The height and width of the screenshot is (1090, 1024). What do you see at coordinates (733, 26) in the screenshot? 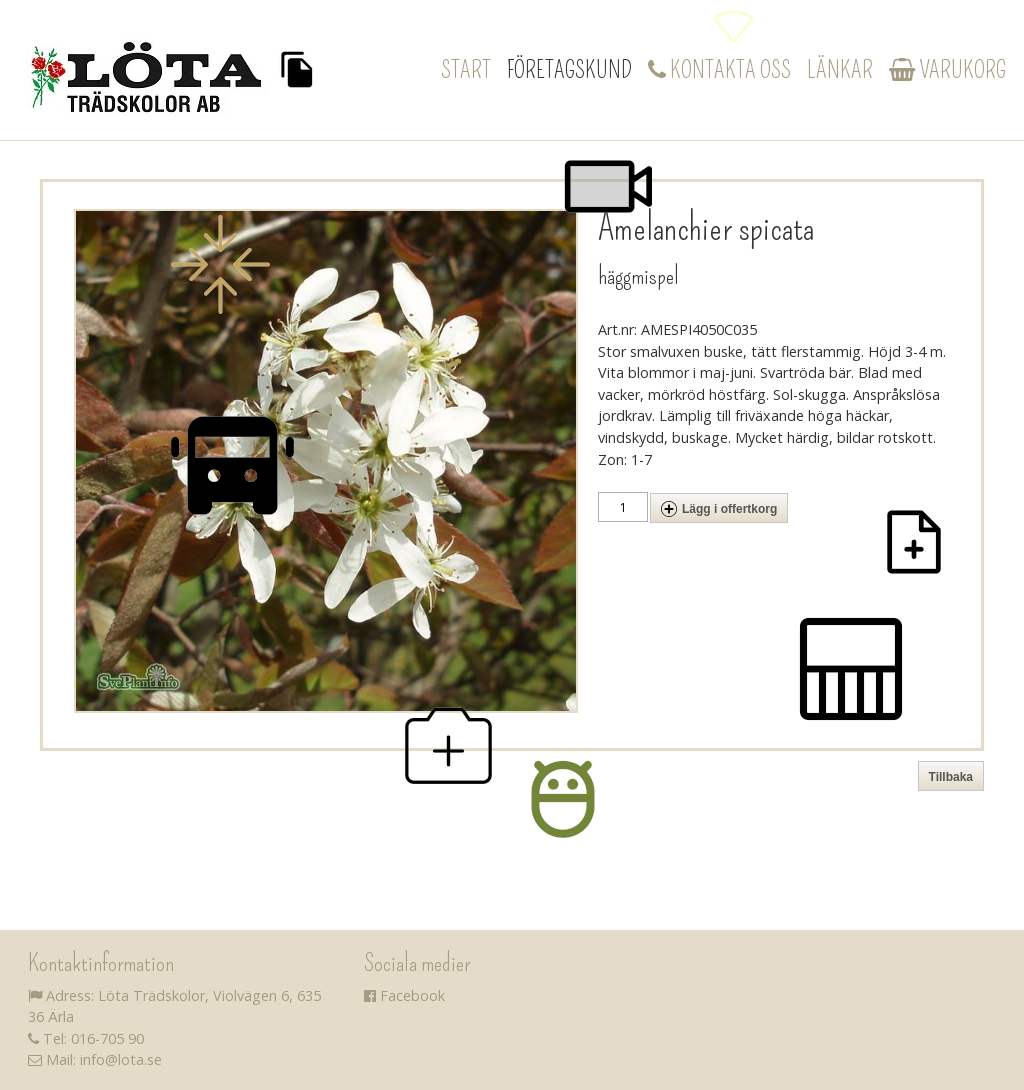
I see `no wifi connection available` at bounding box center [733, 26].